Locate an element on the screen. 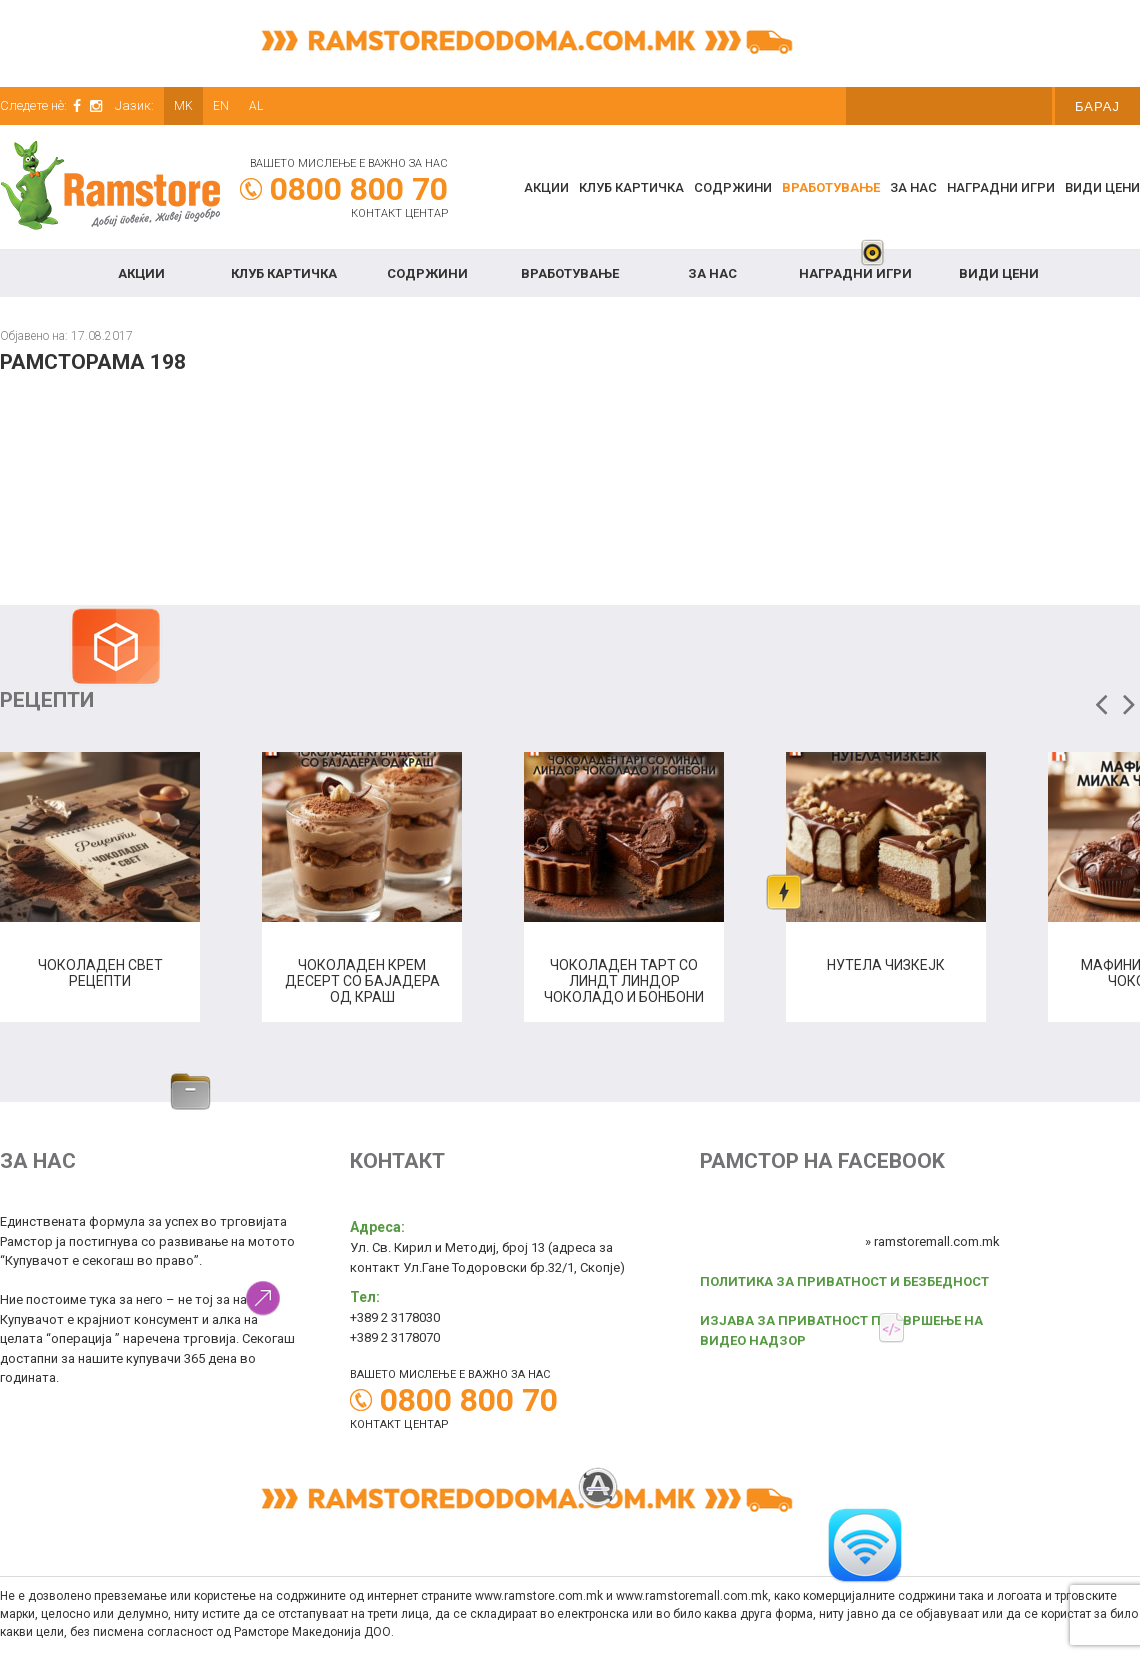  indicates a symbolic link or shortcut to another file is located at coordinates (263, 1298).